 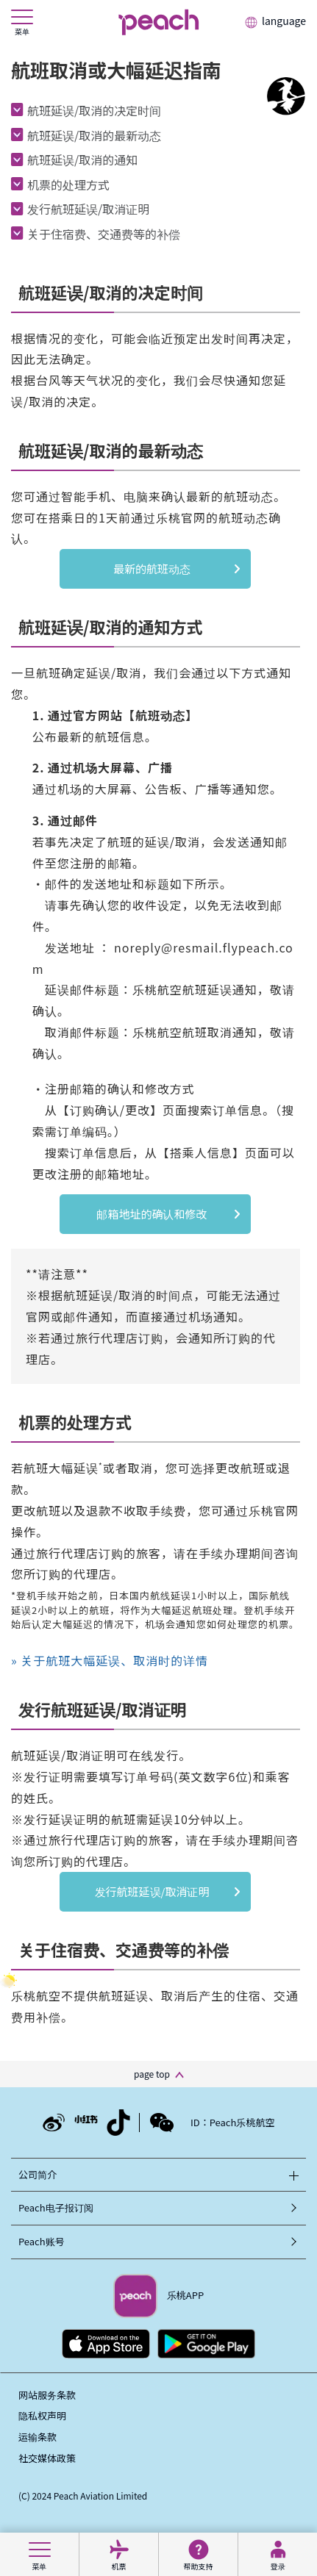 What do you see at coordinates (286, 96) in the screenshot?
I see `witch character or Halloween-themed game element` at bounding box center [286, 96].